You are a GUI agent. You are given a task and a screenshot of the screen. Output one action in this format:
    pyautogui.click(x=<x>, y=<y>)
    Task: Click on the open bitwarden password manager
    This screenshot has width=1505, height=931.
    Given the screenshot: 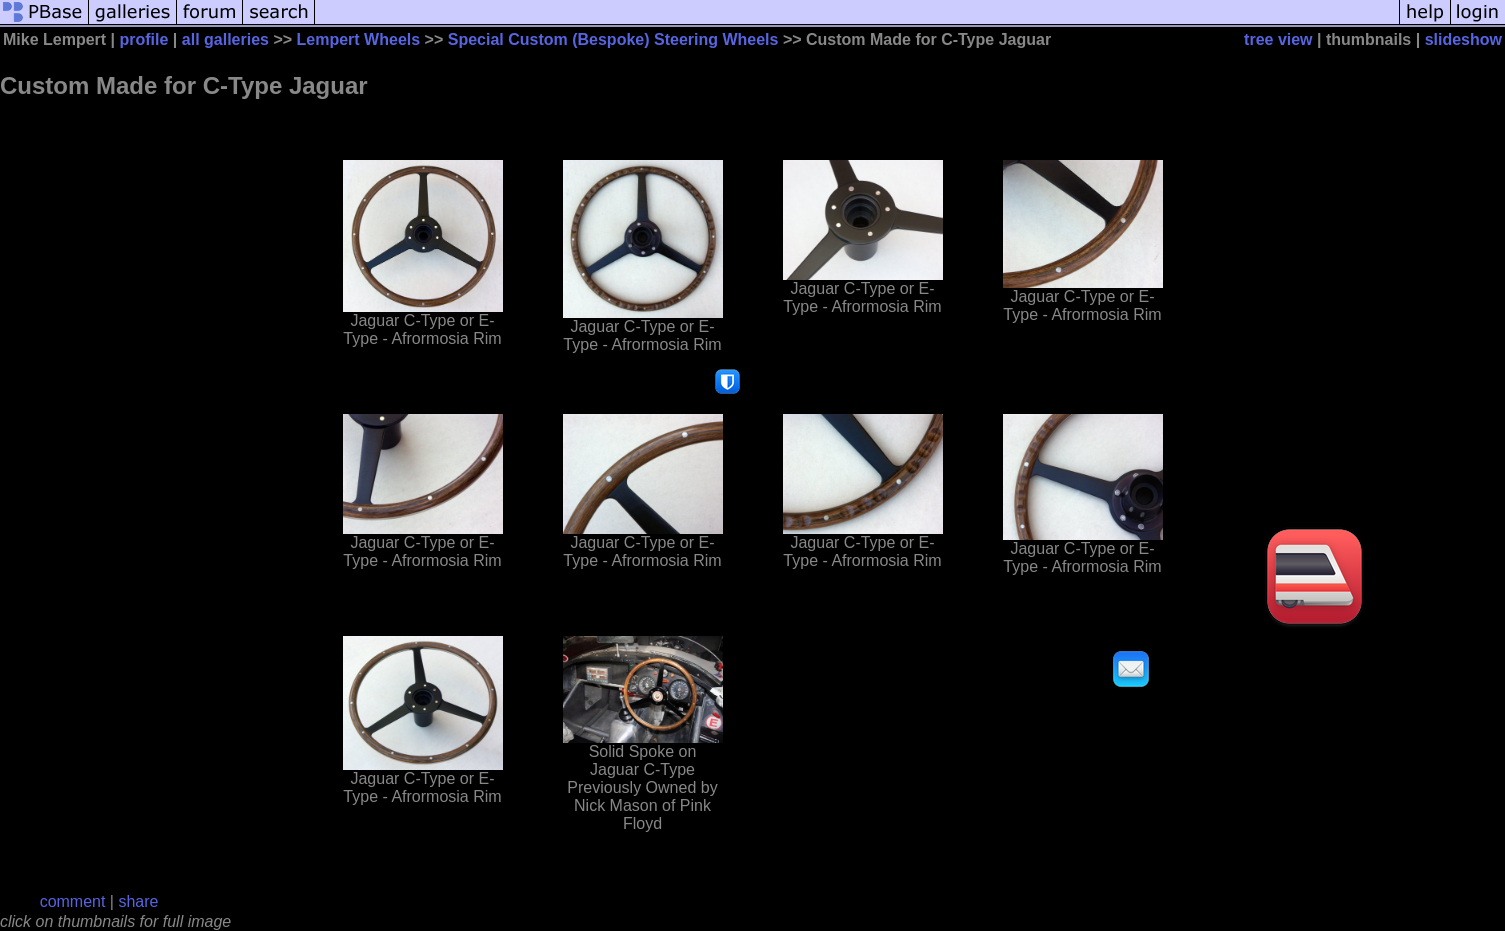 What is the action you would take?
    pyautogui.click(x=727, y=381)
    